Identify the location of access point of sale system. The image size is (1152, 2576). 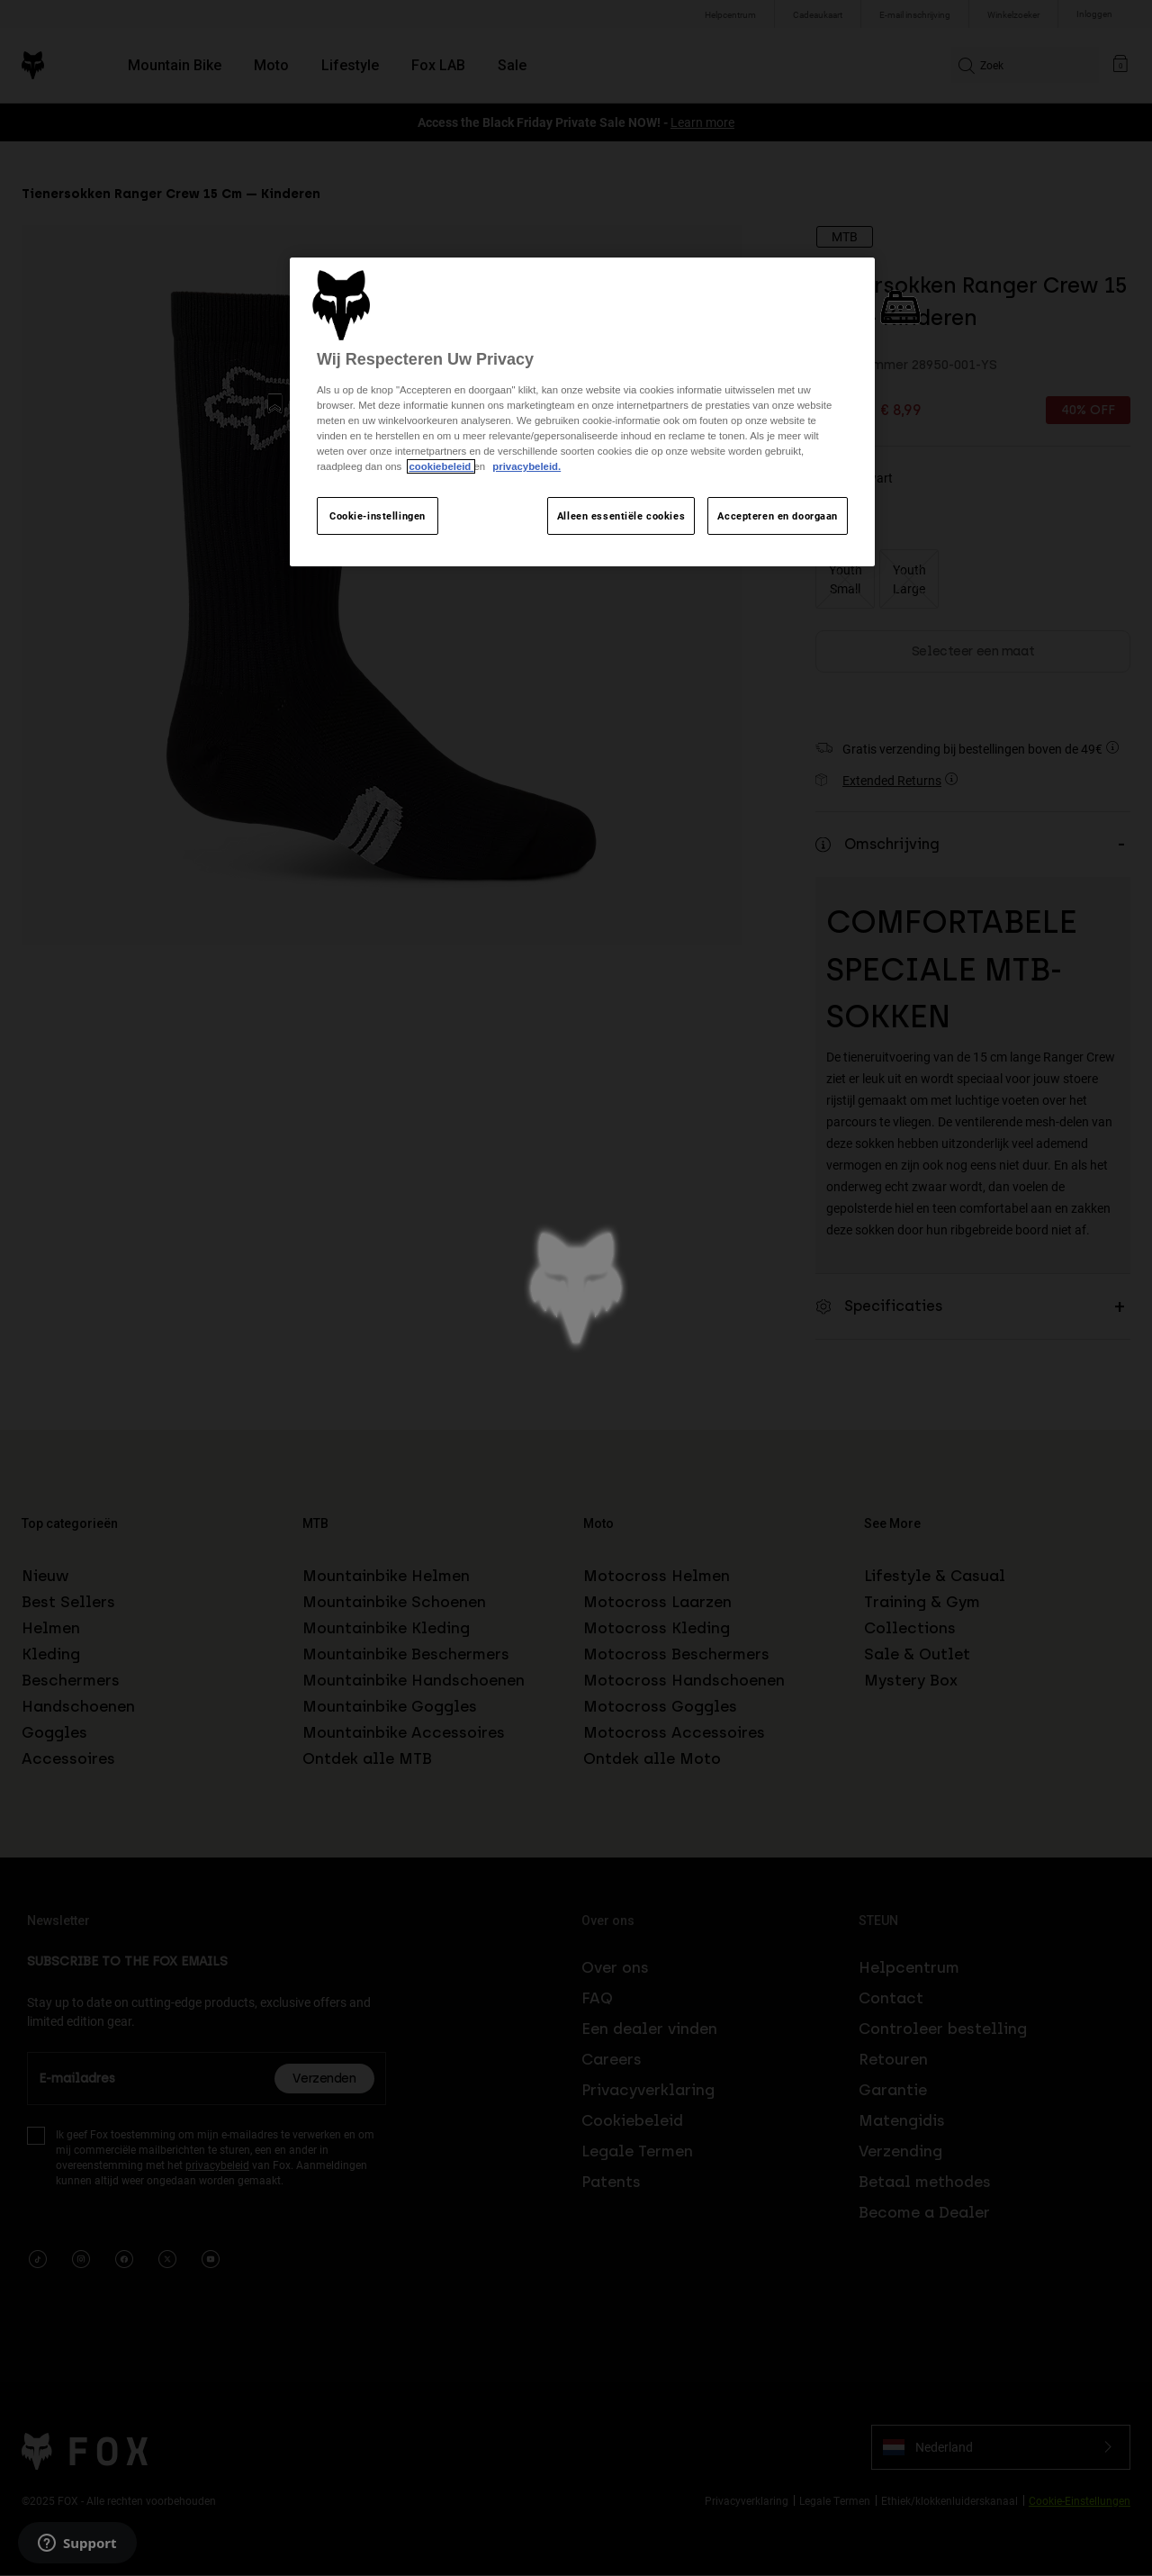
(900, 309).